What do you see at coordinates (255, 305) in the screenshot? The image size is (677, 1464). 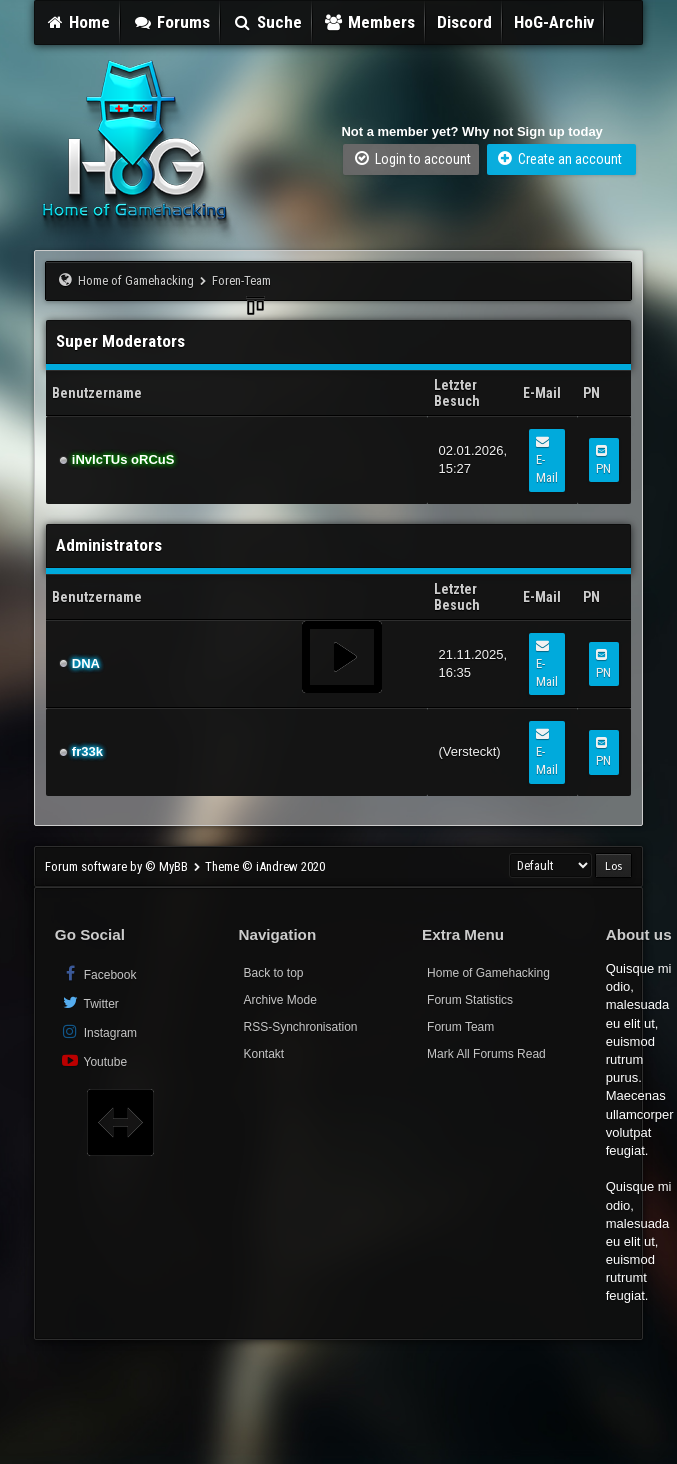 I see `align items to the top edge` at bounding box center [255, 305].